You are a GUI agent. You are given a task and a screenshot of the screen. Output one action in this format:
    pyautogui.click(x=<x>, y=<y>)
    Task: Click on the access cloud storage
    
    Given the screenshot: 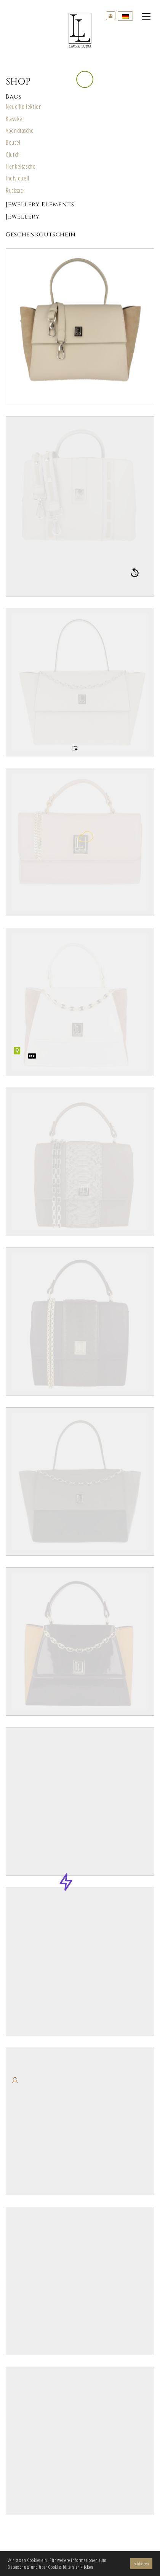 What is the action you would take?
    pyautogui.click(x=85, y=836)
    